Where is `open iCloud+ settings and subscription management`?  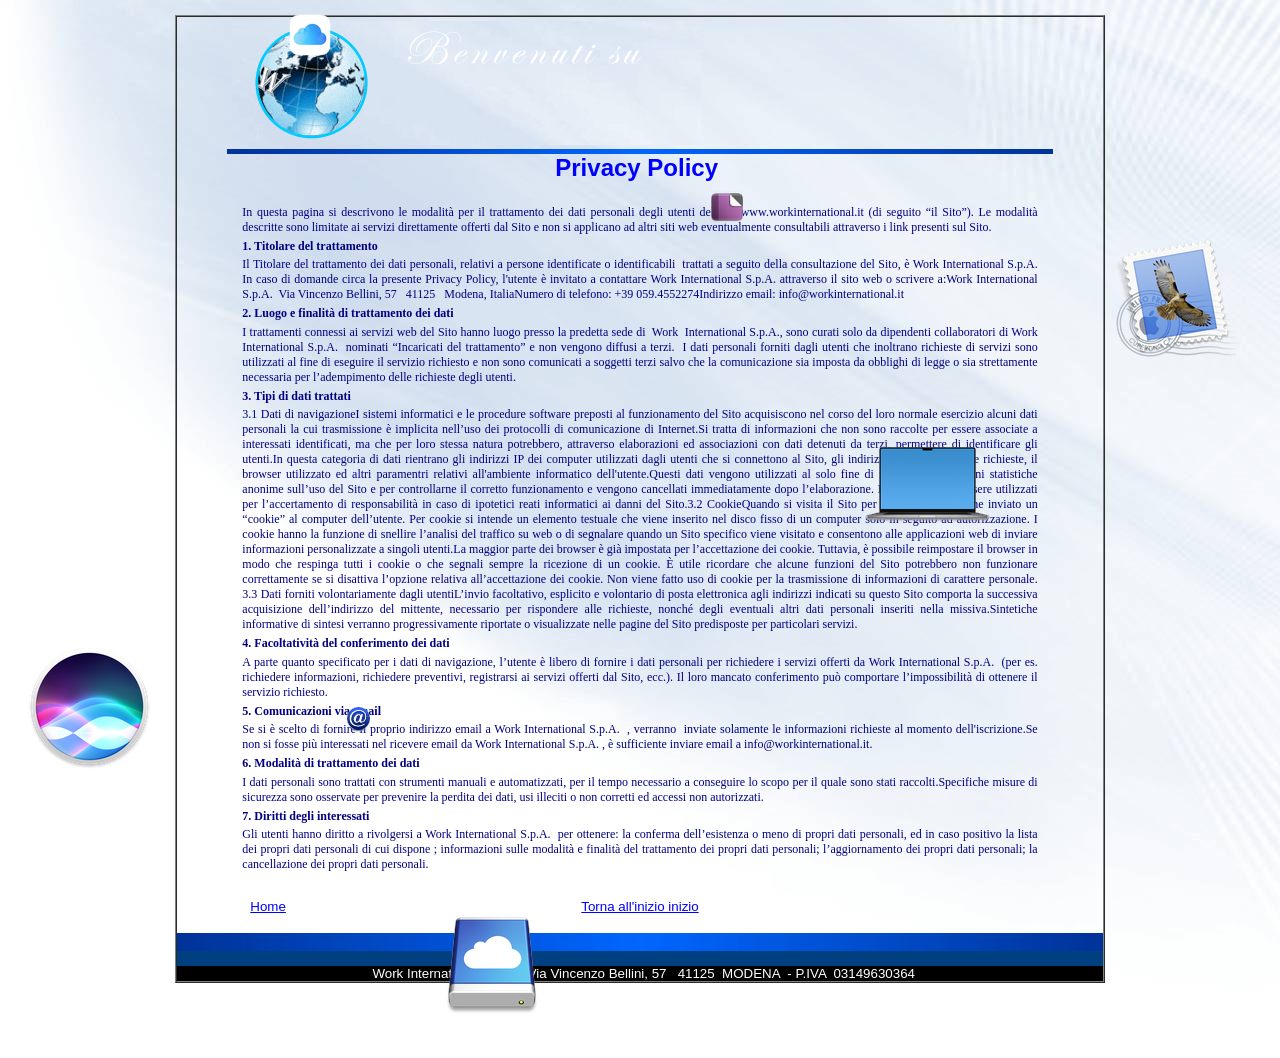 open iCloud+ settings and subscription management is located at coordinates (310, 35).